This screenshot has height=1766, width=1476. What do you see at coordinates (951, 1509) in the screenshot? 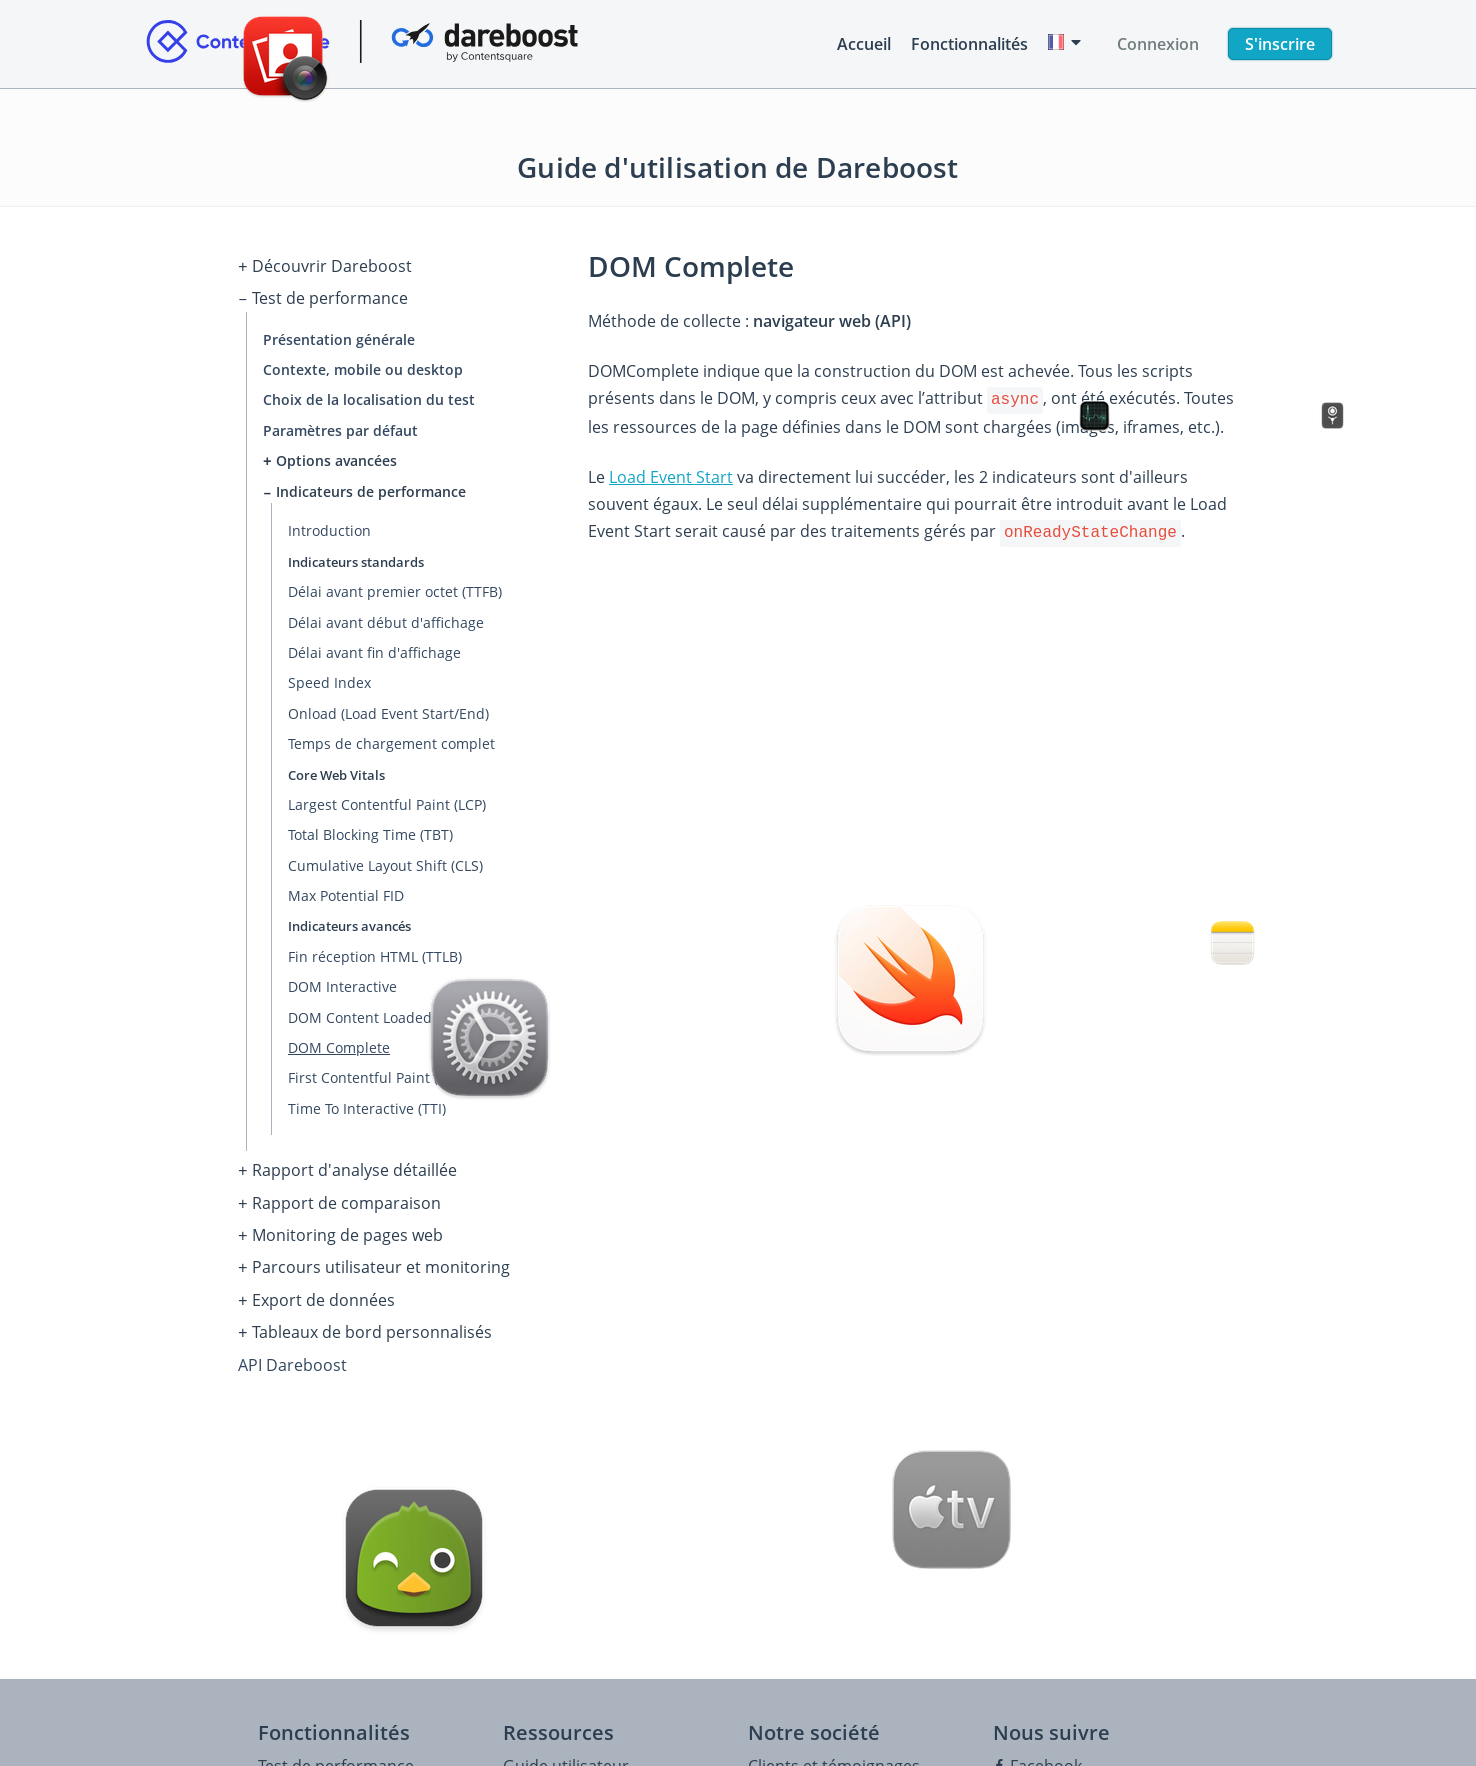
I see `open the Apple TV app` at bounding box center [951, 1509].